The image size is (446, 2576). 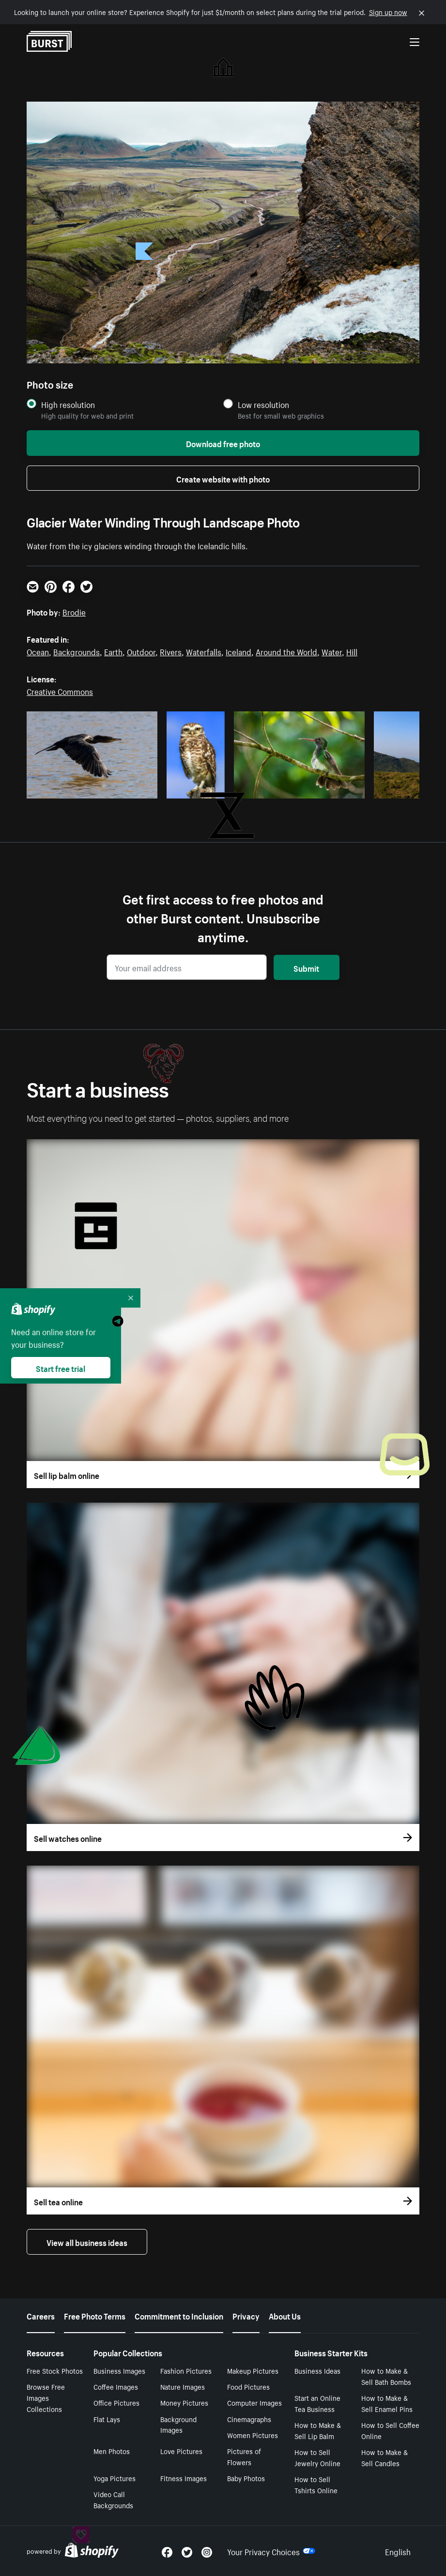 What do you see at coordinates (81, 2534) in the screenshot?
I see `visit payhip website or storefront` at bounding box center [81, 2534].